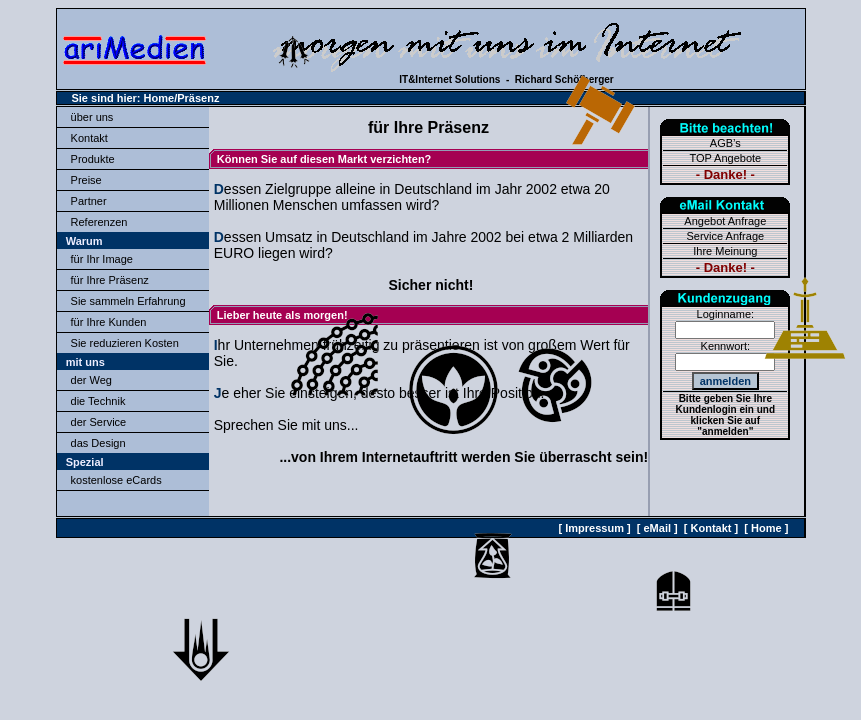  I want to click on indicates plant growth or gardening feature, so click(453, 389).